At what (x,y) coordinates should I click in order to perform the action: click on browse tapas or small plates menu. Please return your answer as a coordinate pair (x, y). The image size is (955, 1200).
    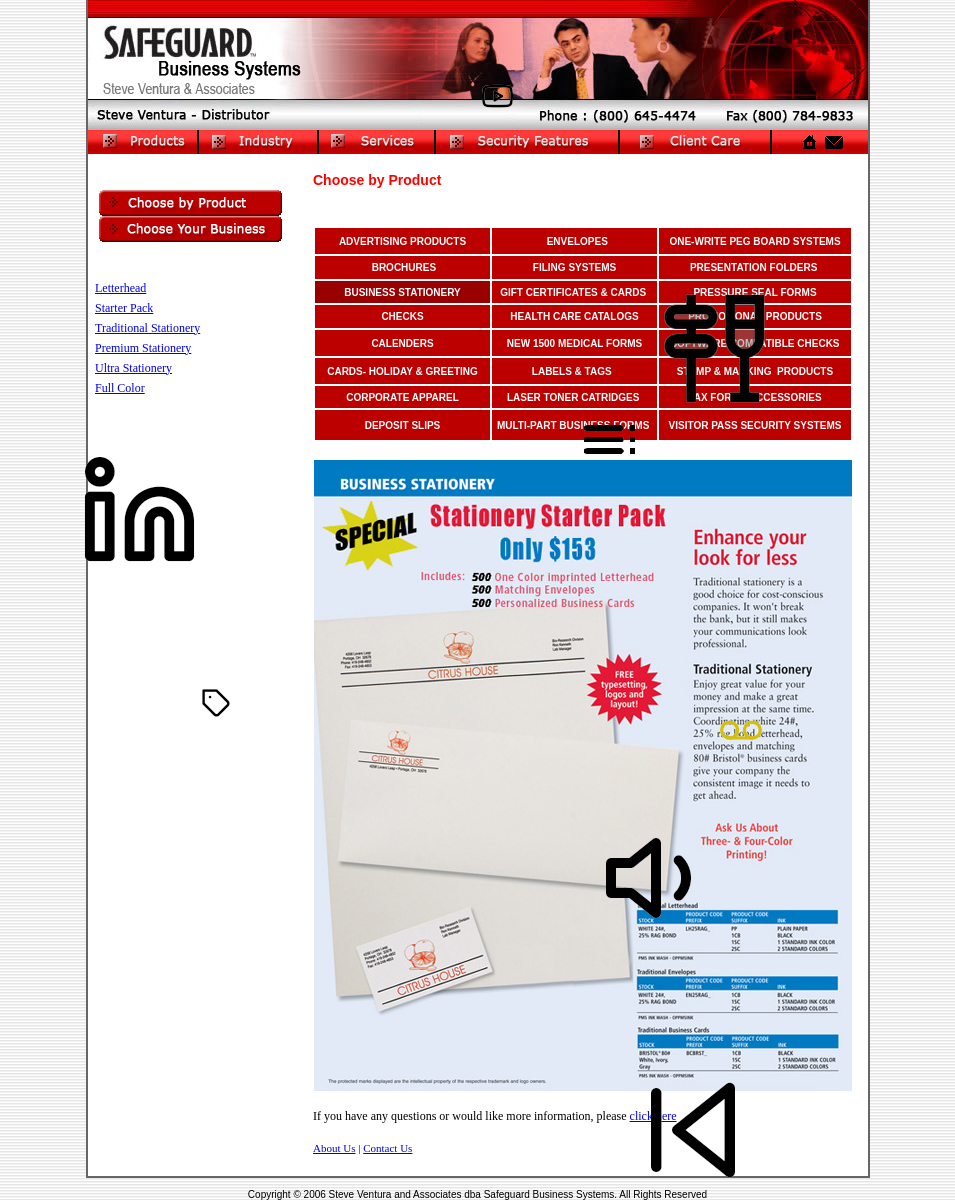
    Looking at the image, I should click on (715, 348).